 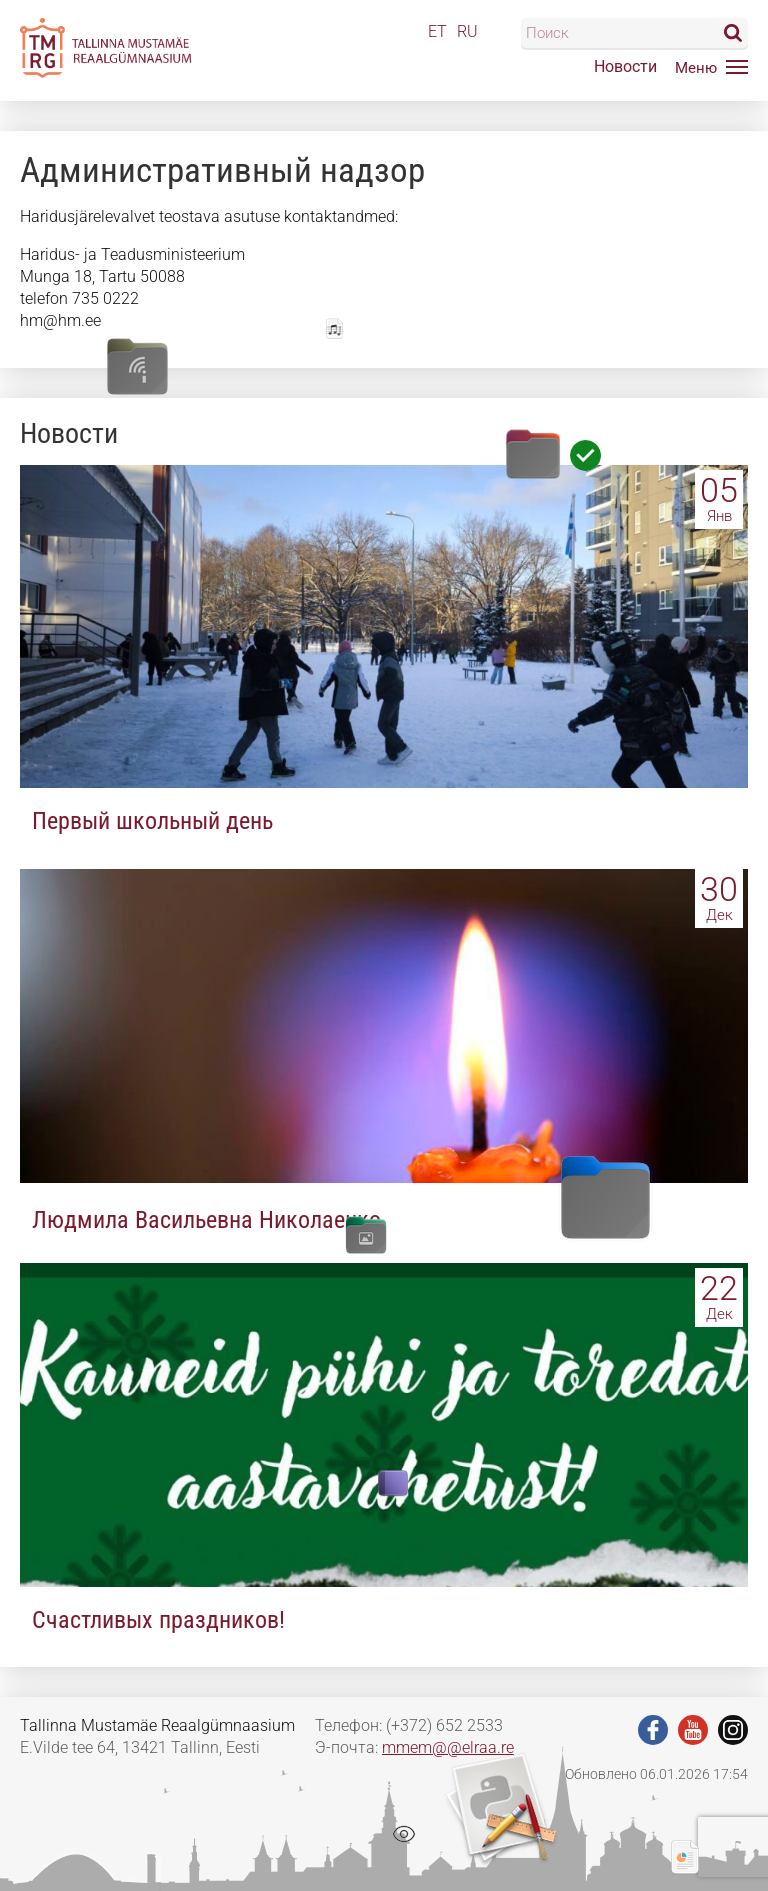 I want to click on indicates a selected or checked item, so click(x=585, y=455).